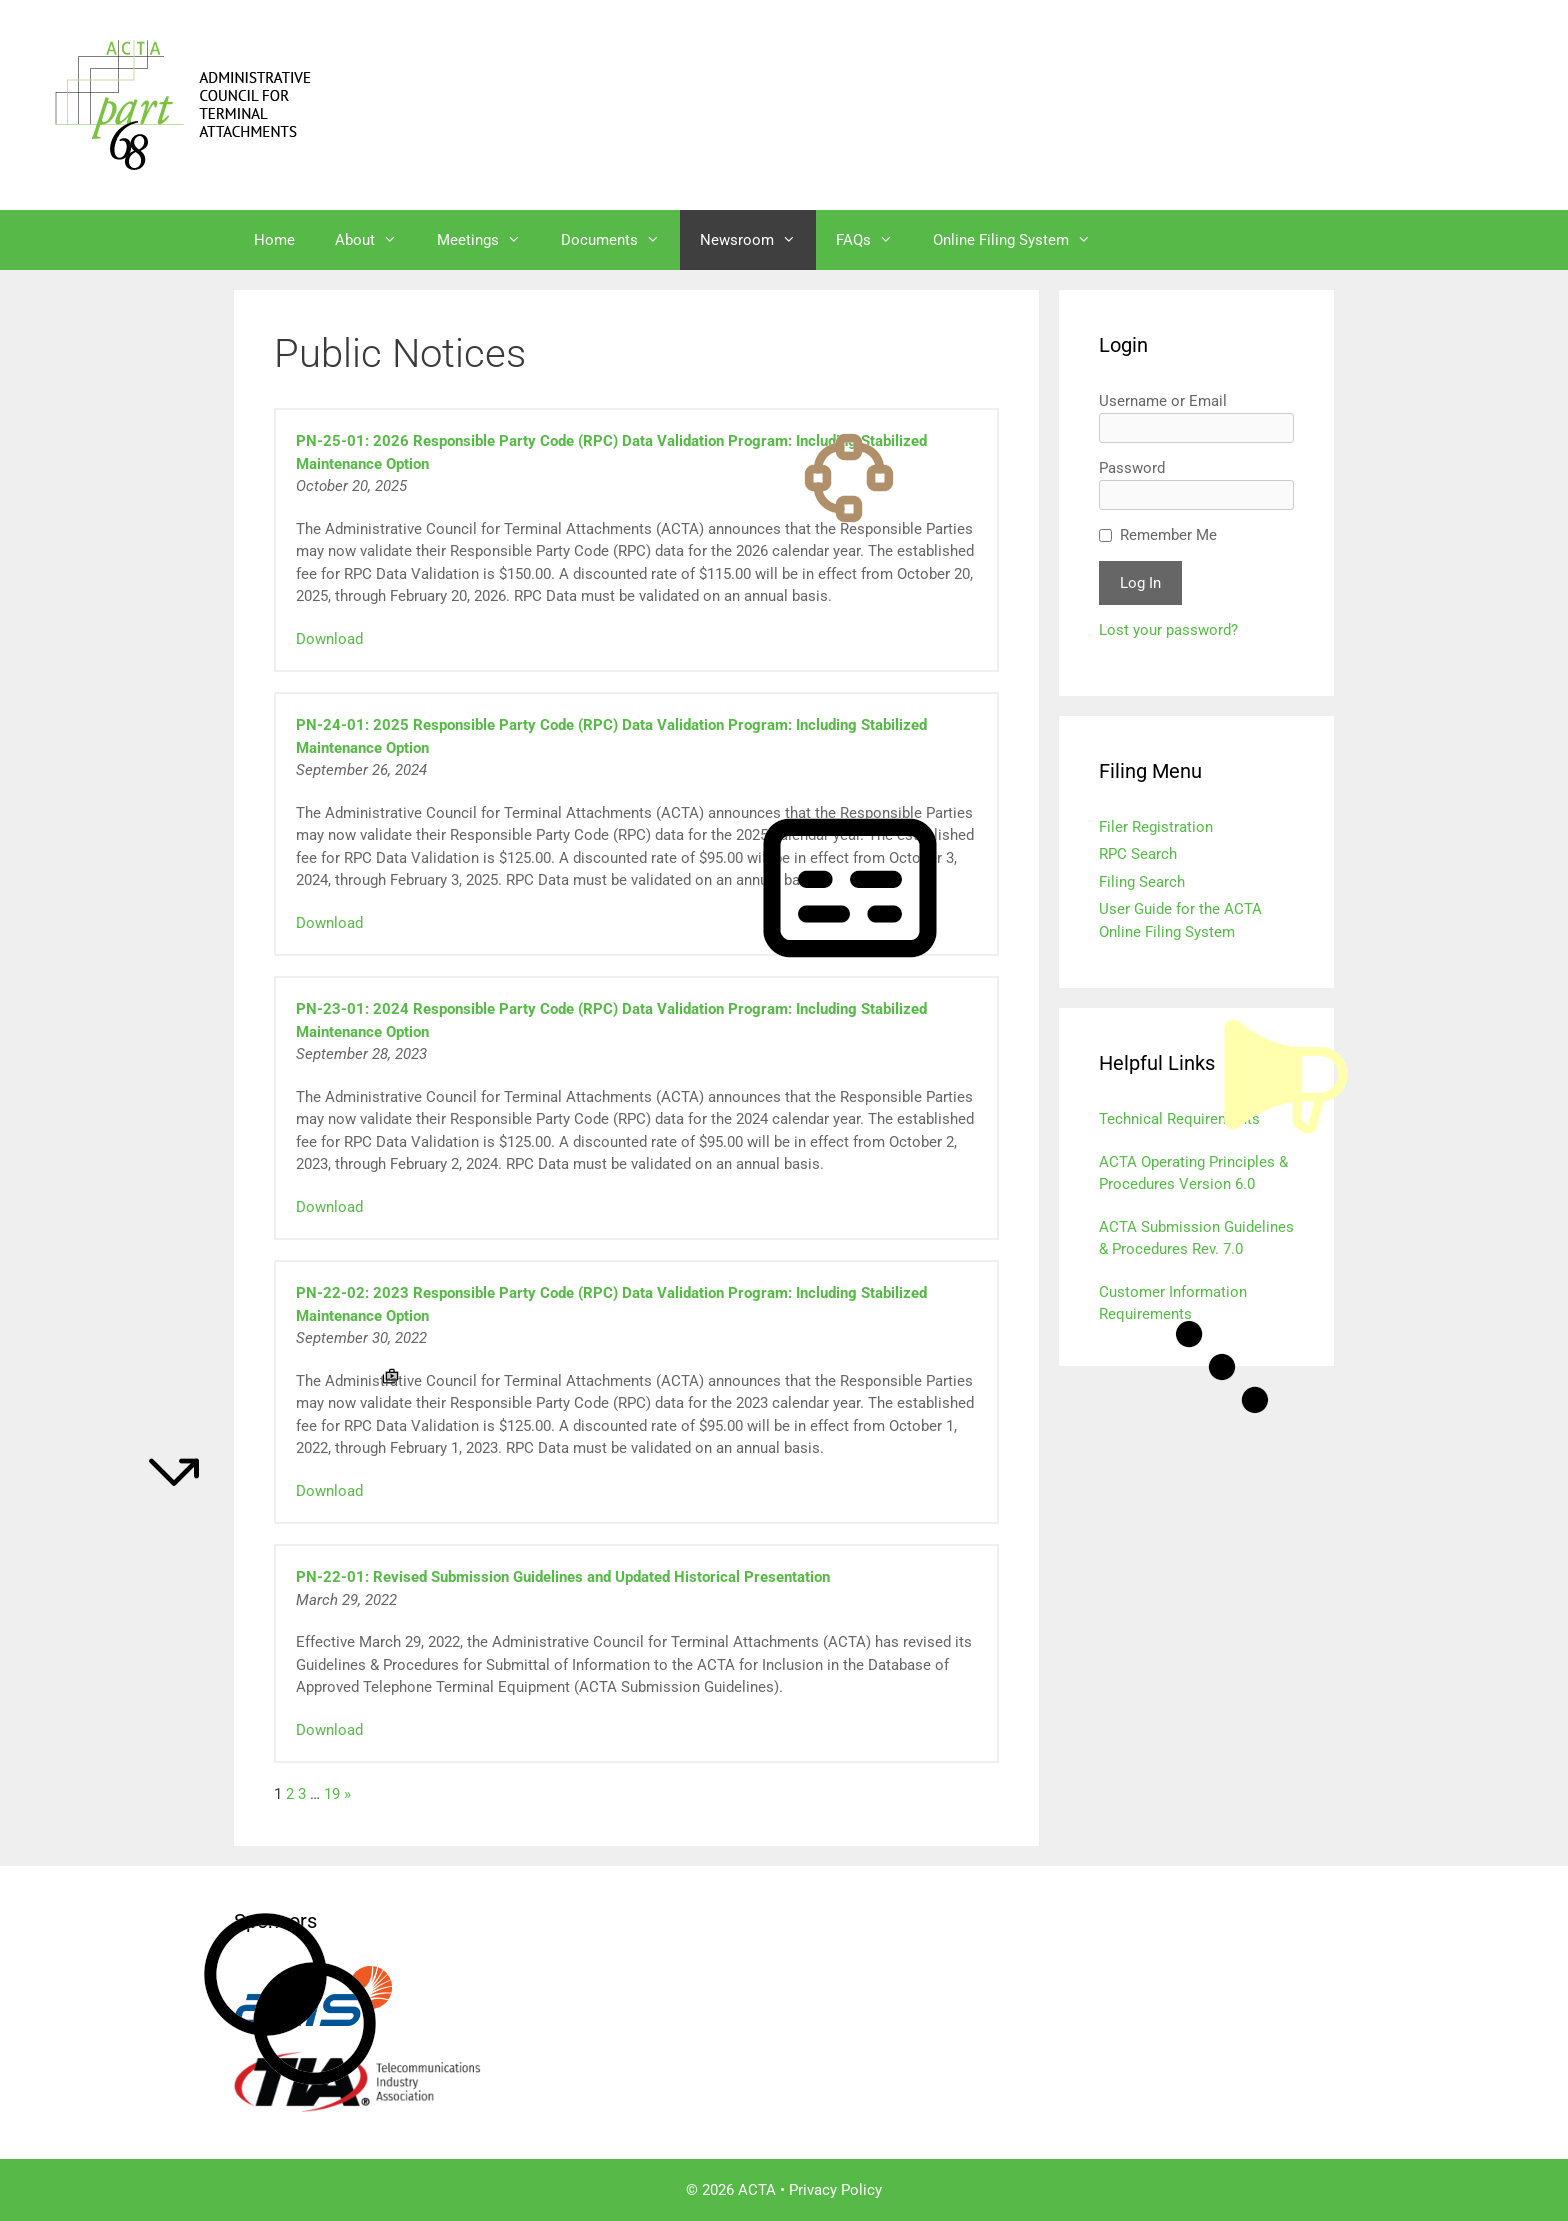 The width and height of the screenshot is (1568, 2221). I want to click on view your google play store purchases, so click(390, 1376).